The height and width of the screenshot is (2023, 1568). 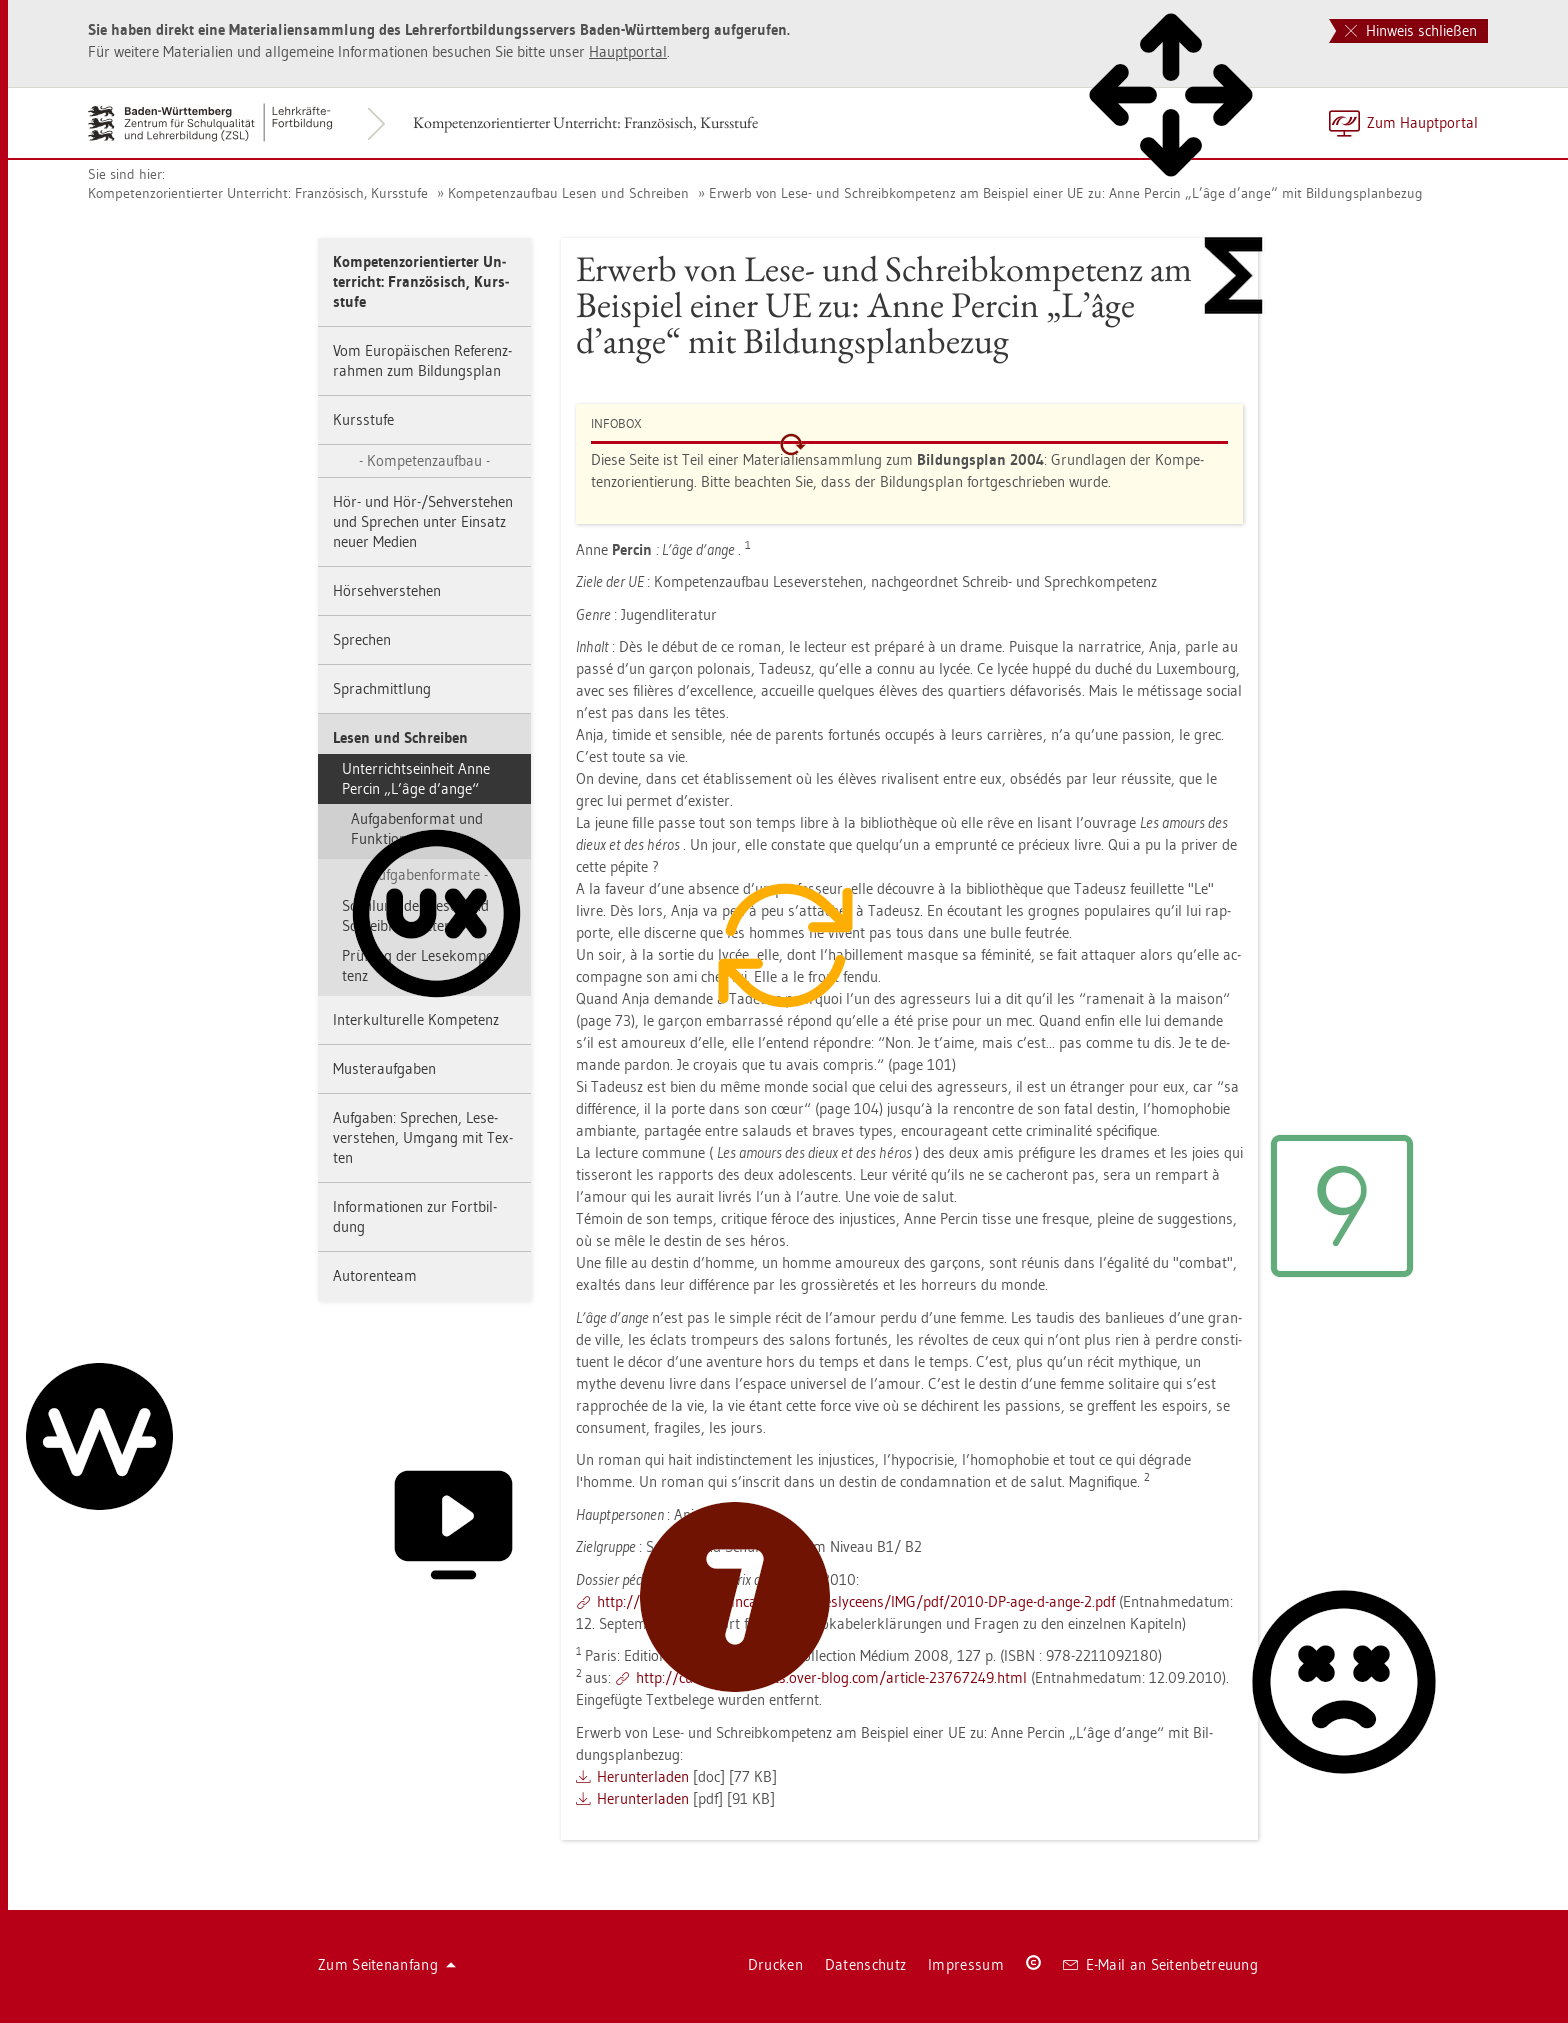 What do you see at coordinates (1342, 1206) in the screenshot?
I see `select number nine from a numeric keypad` at bounding box center [1342, 1206].